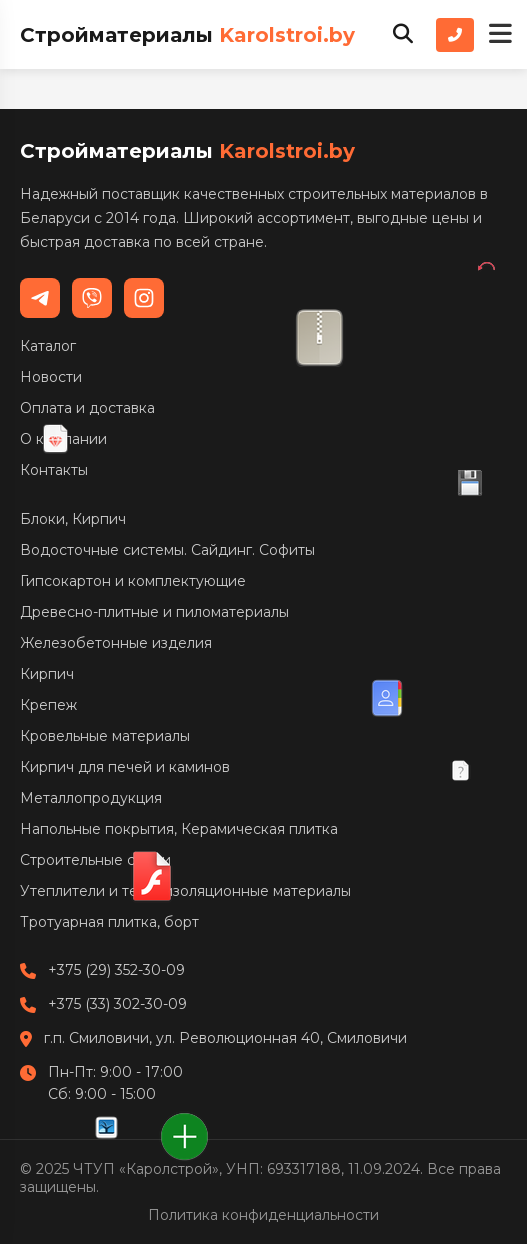  Describe the element at coordinates (55, 438) in the screenshot. I see `ruby programming language source file` at that location.